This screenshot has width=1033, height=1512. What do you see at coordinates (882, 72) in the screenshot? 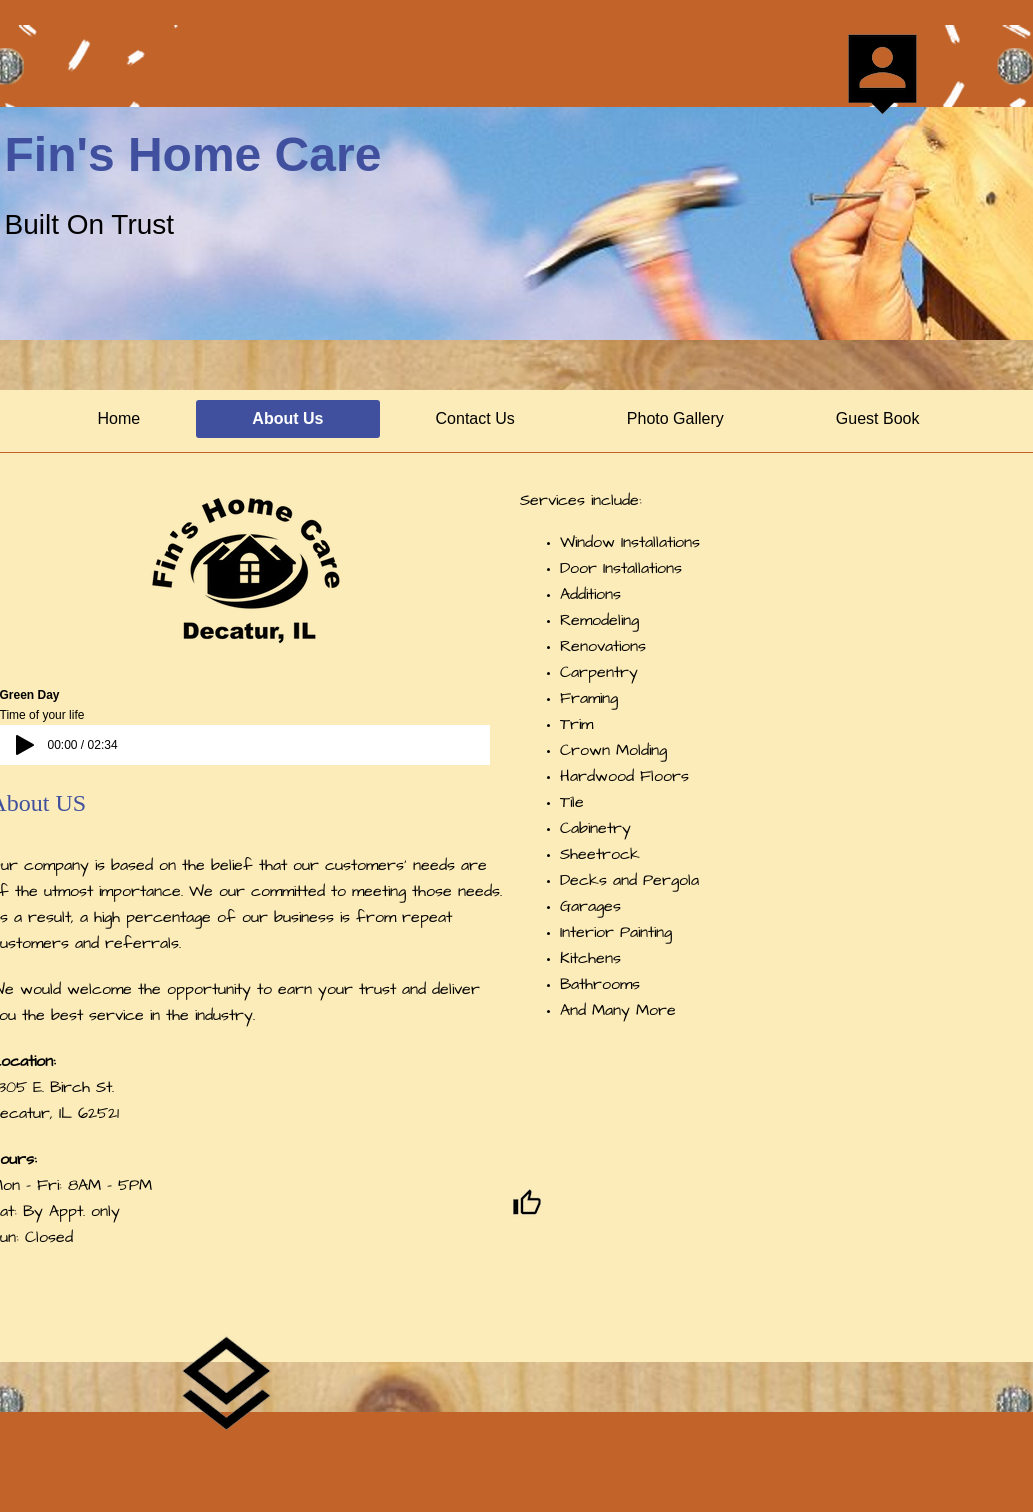
I see `view a person's location on the map` at bounding box center [882, 72].